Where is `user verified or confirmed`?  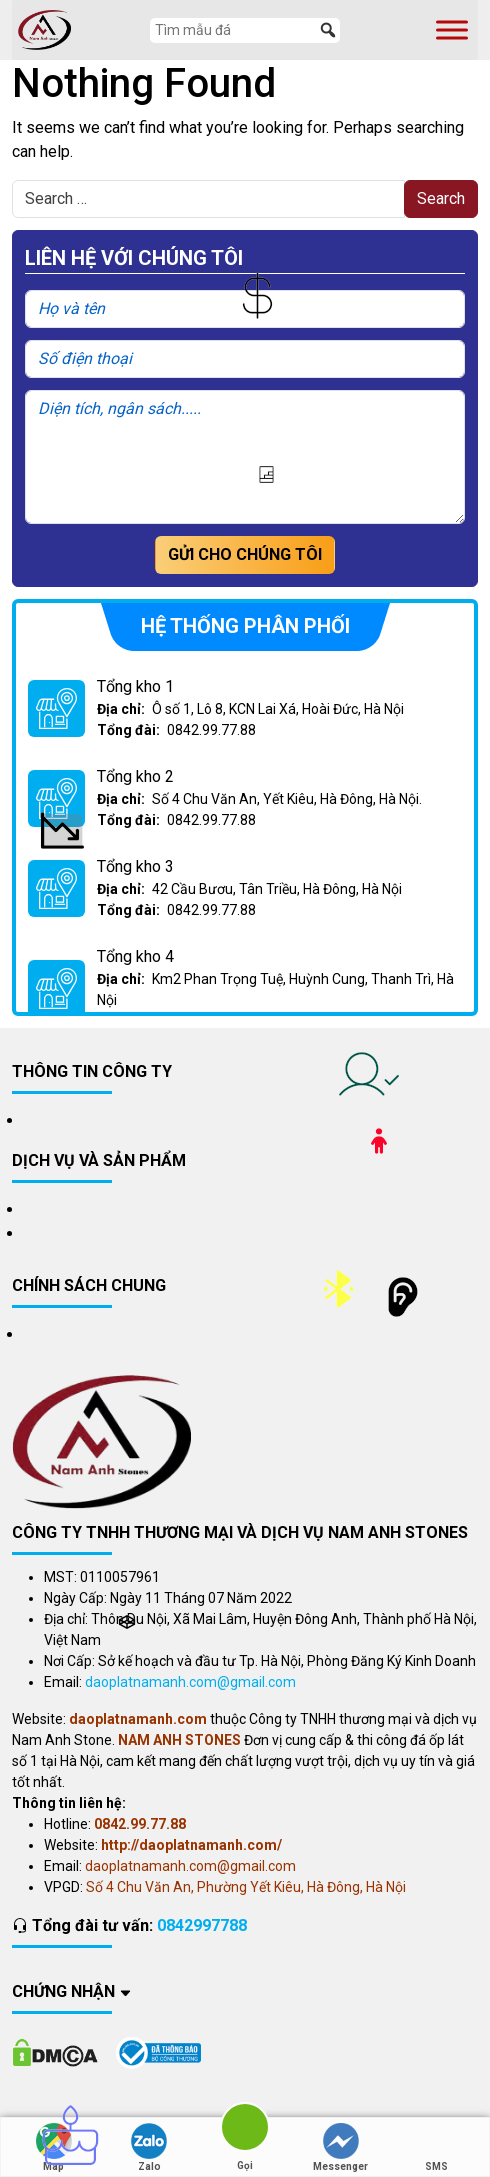 user verified or confirmed is located at coordinates (367, 1076).